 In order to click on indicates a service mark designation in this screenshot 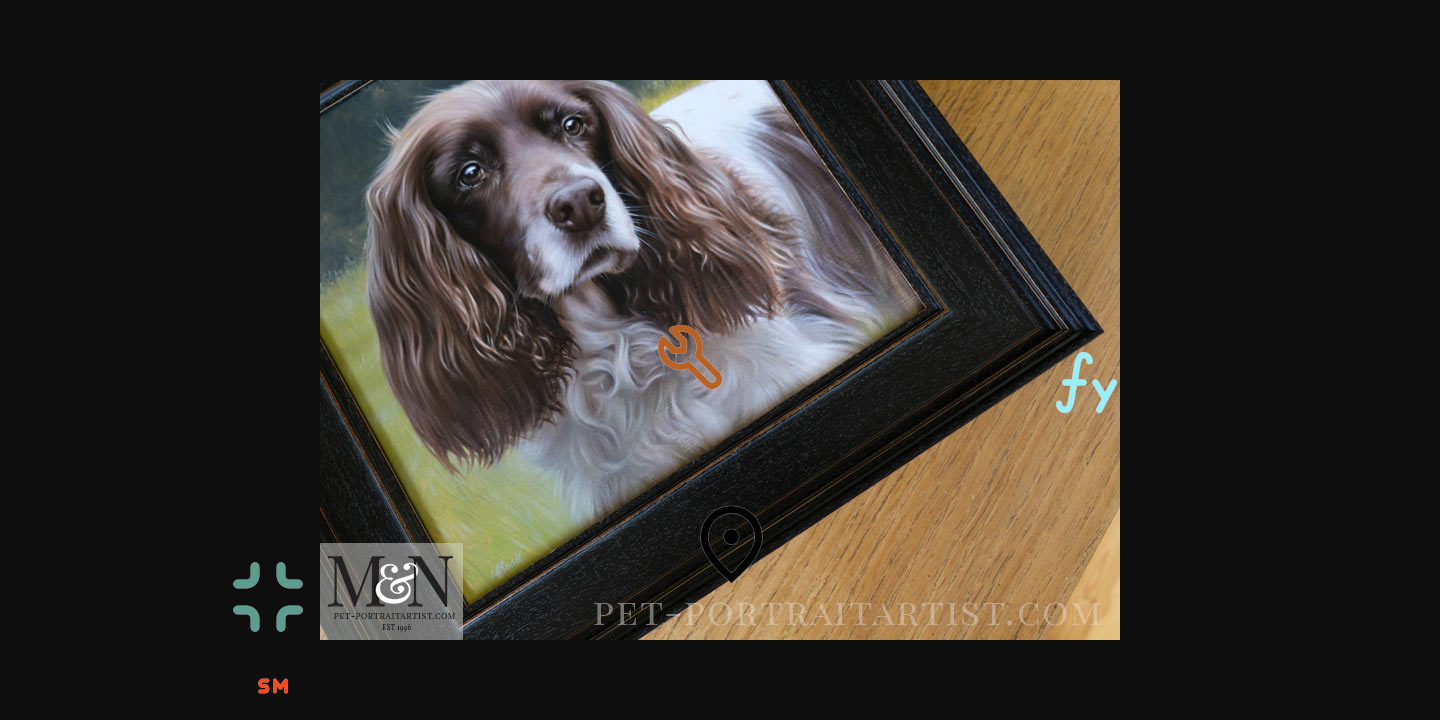, I will do `click(273, 686)`.